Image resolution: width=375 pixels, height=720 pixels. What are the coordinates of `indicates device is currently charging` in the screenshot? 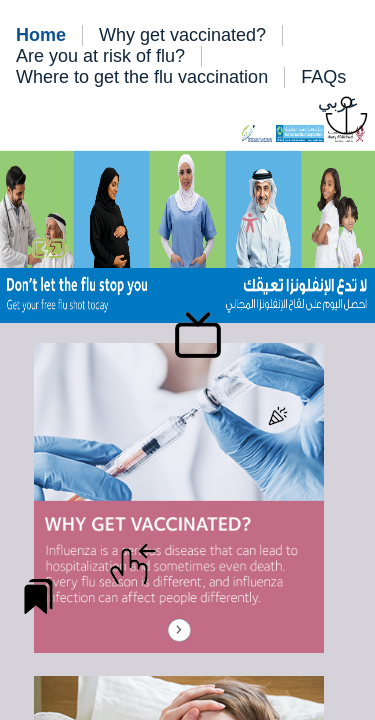 It's located at (50, 248).